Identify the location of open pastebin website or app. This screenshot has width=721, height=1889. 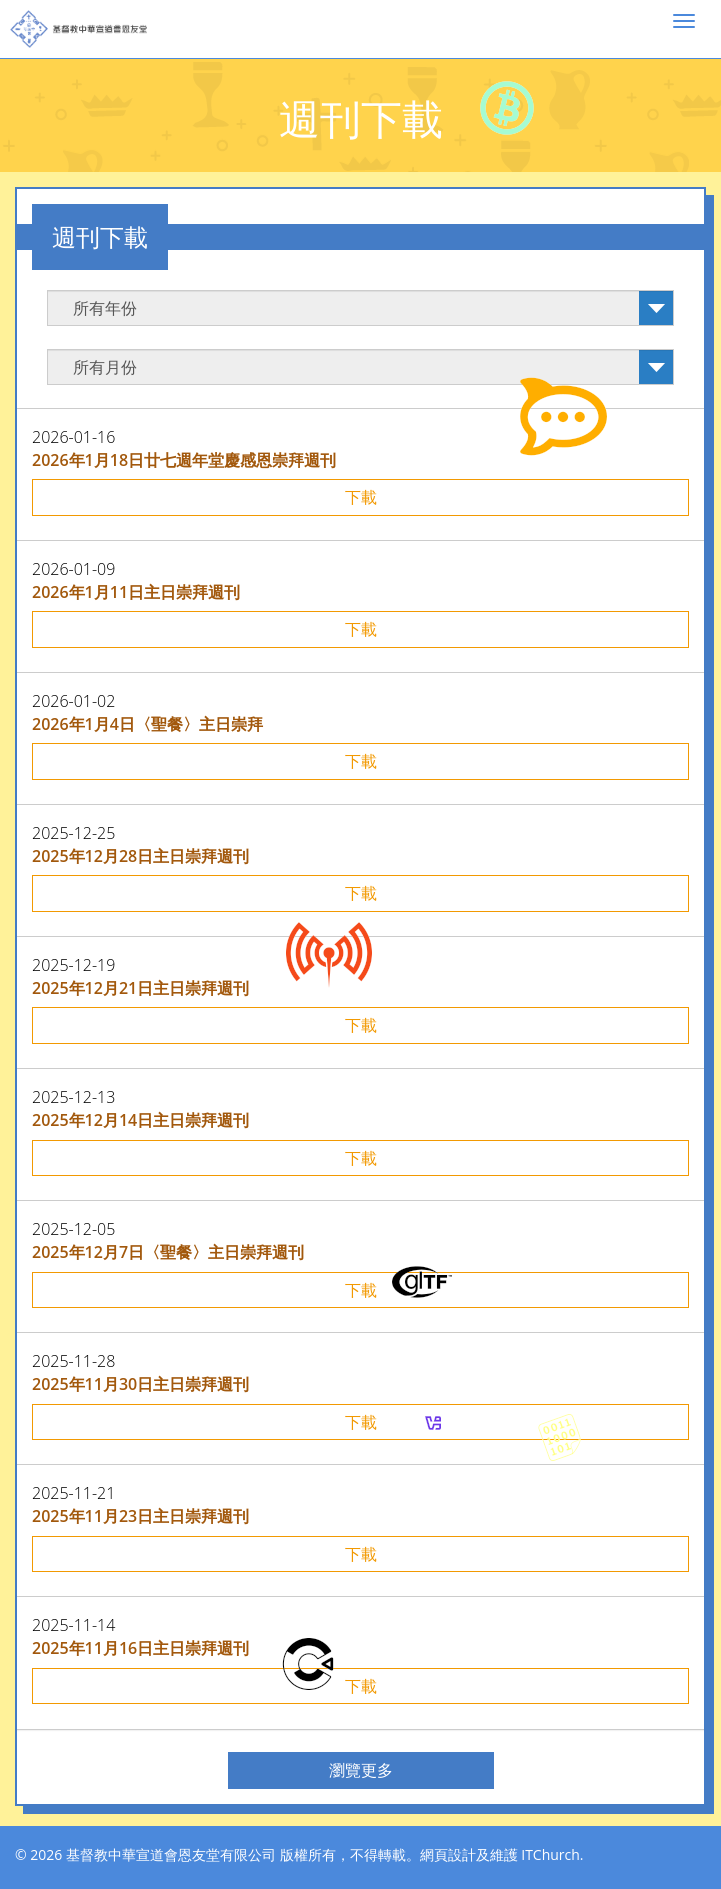
(559, 1437).